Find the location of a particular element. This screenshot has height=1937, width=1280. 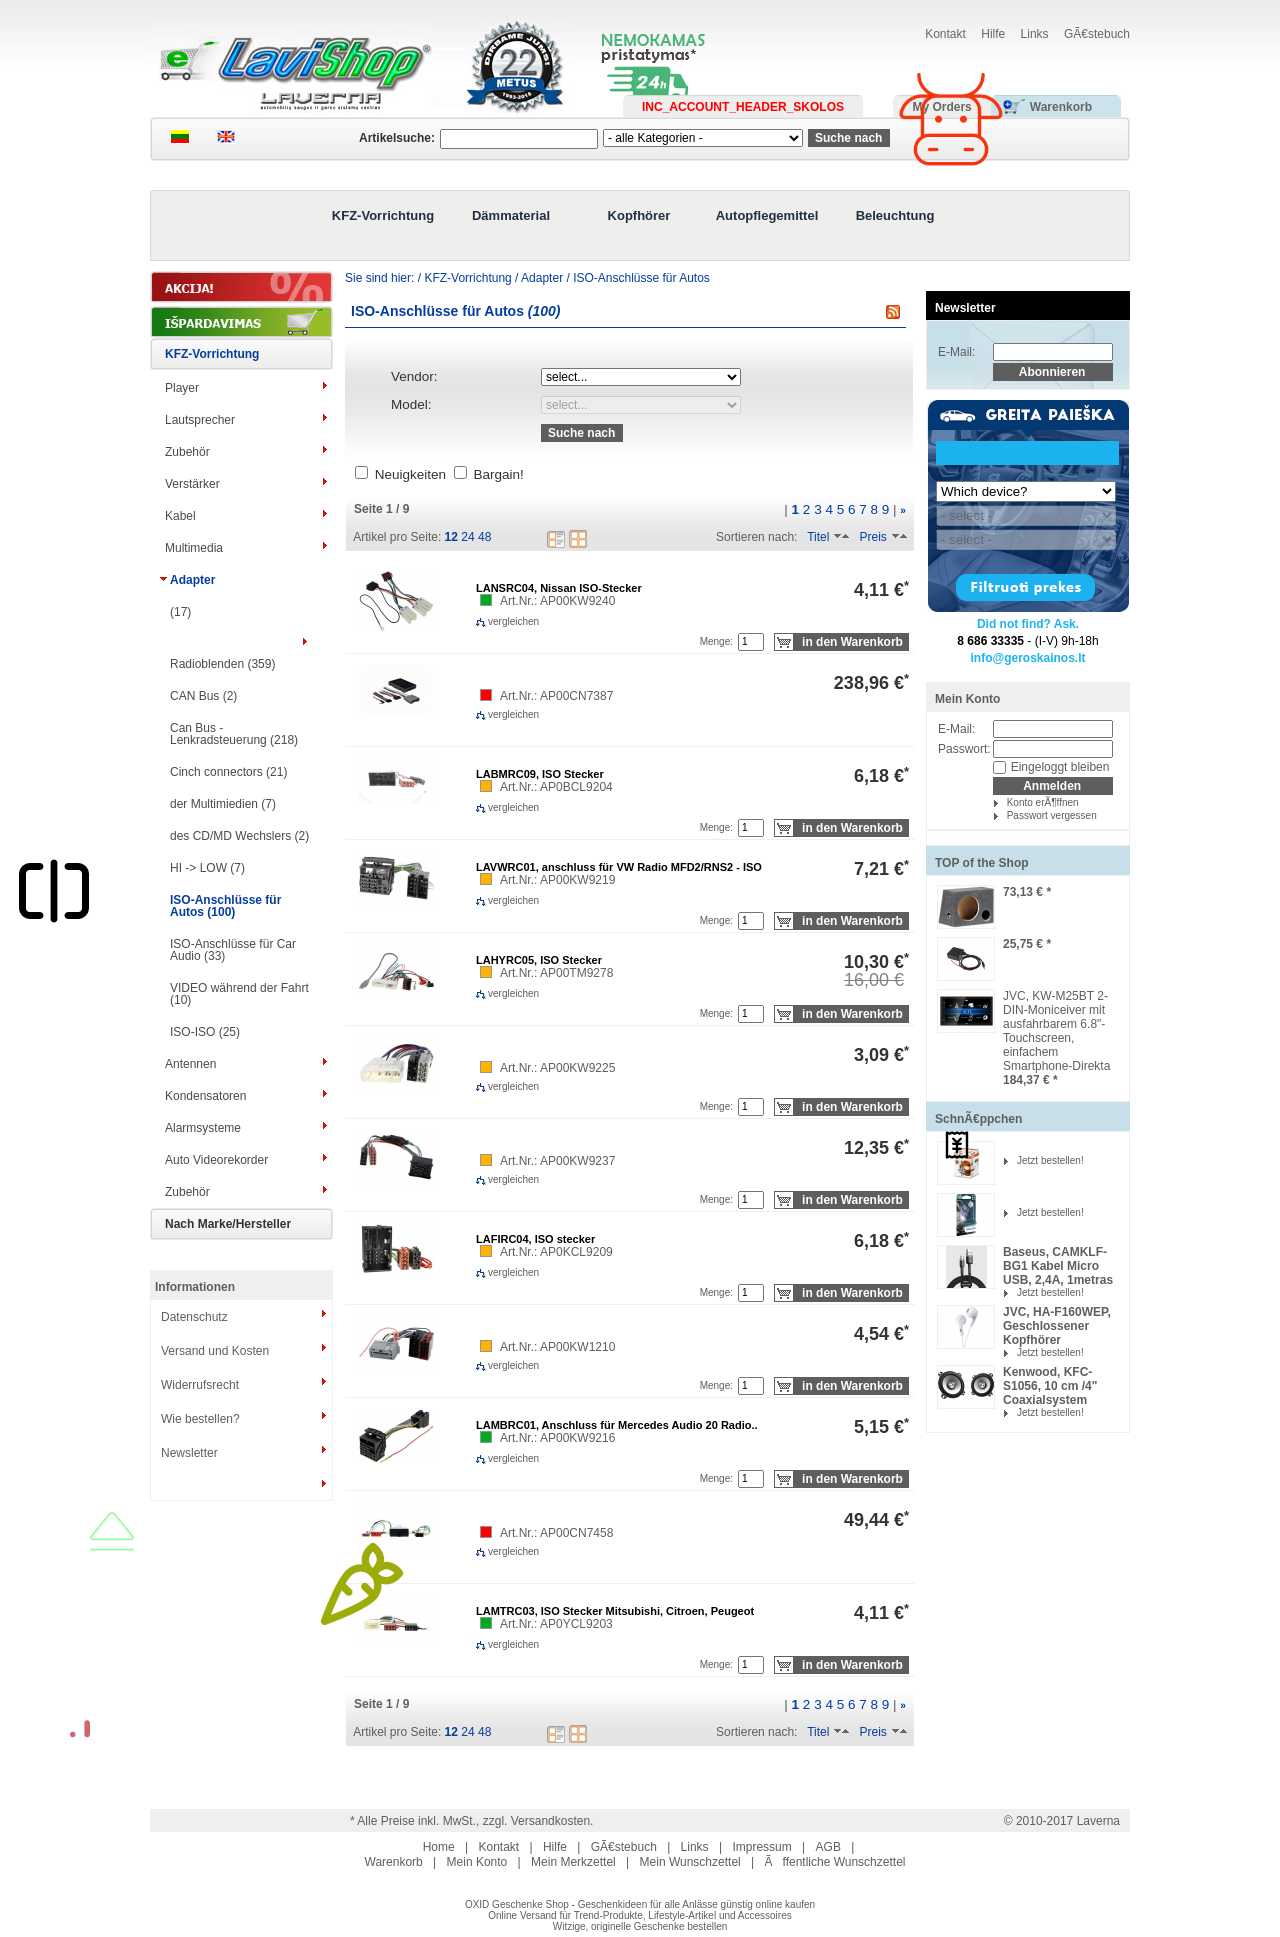

eject media or disc is located at coordinates (112, 1534).